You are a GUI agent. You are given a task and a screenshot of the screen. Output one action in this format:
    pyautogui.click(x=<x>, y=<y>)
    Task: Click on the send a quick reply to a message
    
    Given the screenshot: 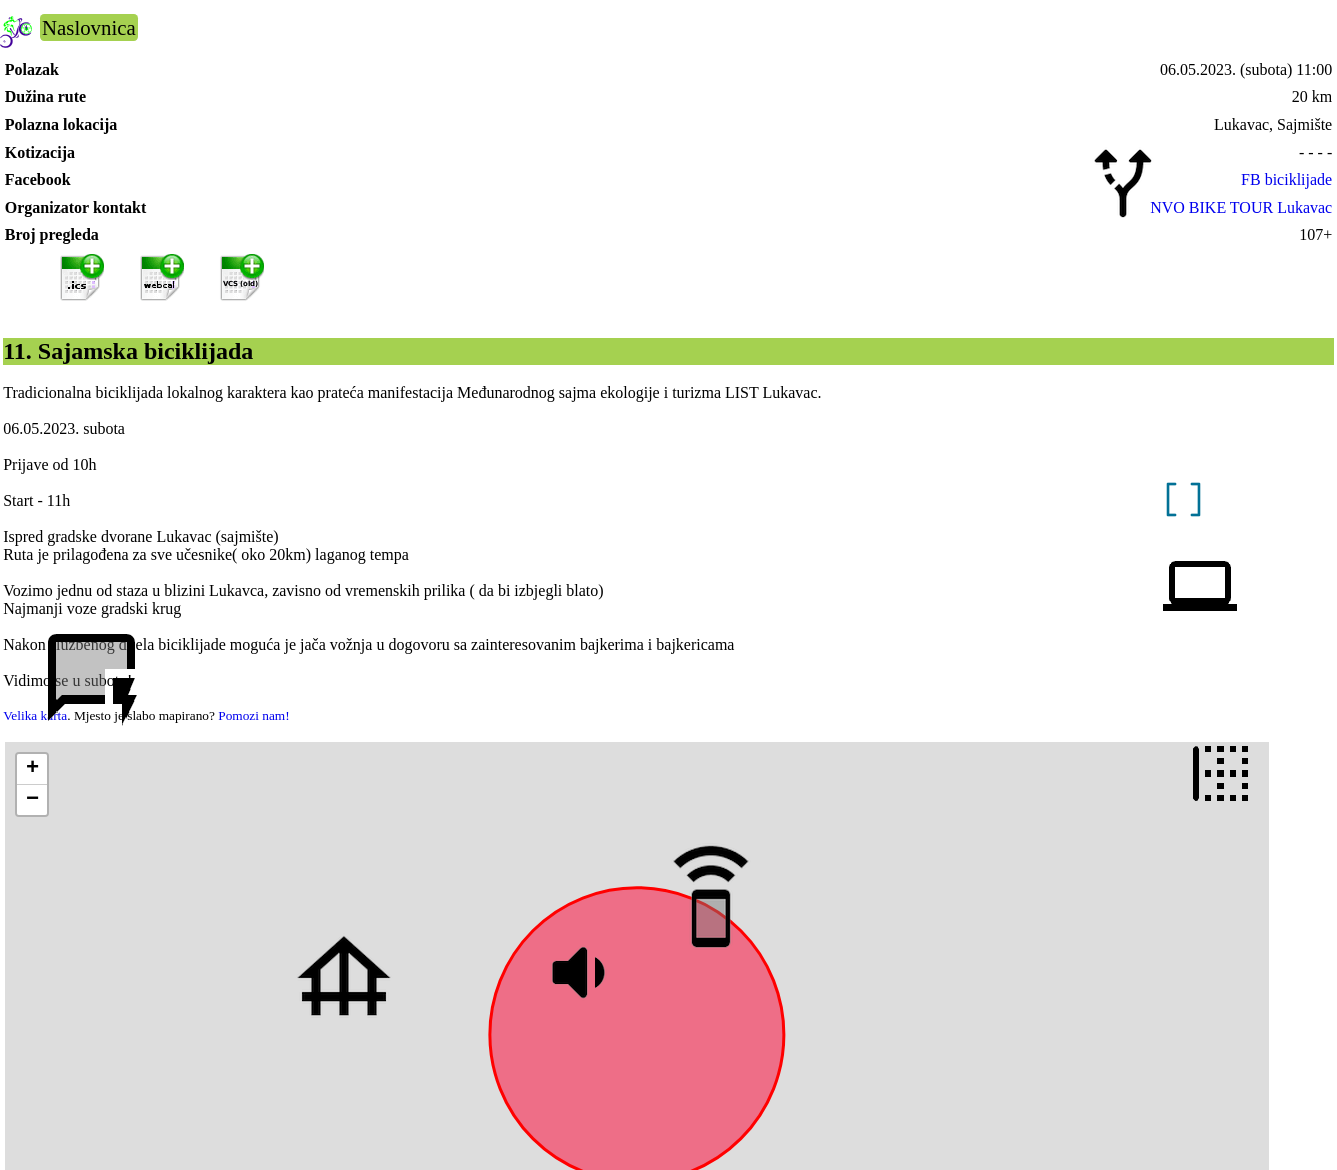 What is the action you would take?
    pyautogui.click(x=91, y=677)
    